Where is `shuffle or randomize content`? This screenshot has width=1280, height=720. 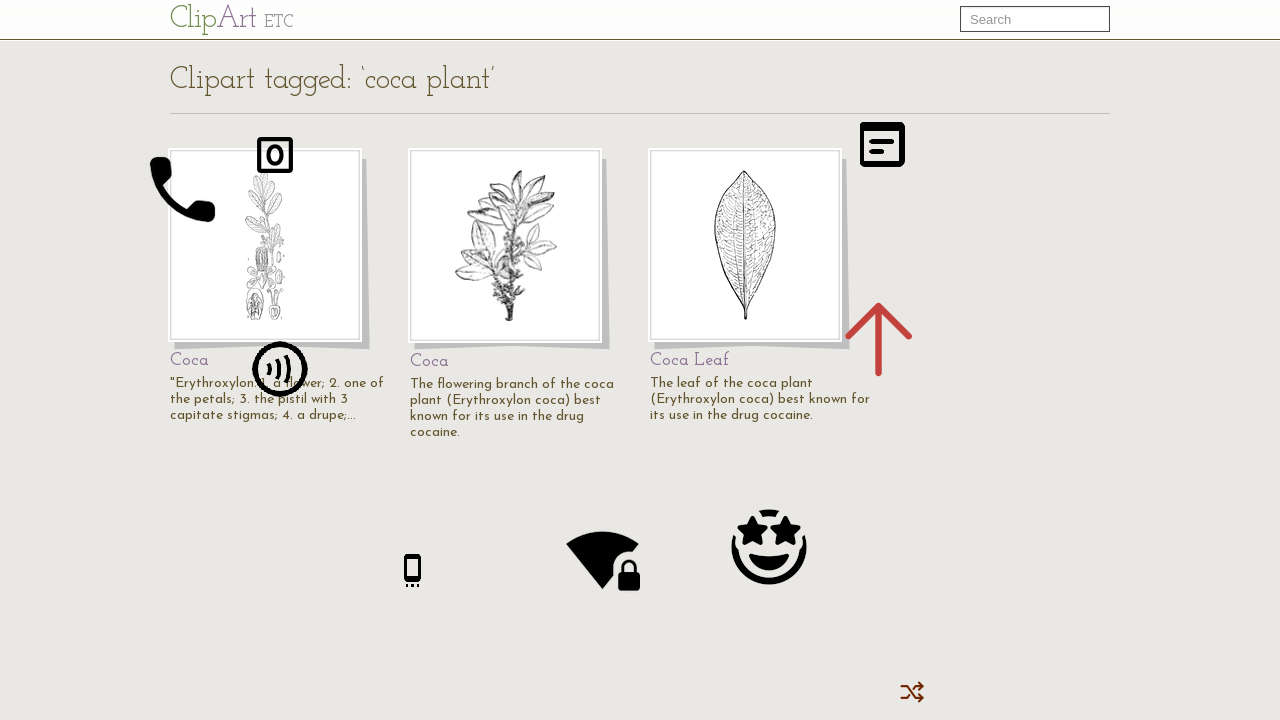
shuffle or randomize content is located at coordinates (912, 692).